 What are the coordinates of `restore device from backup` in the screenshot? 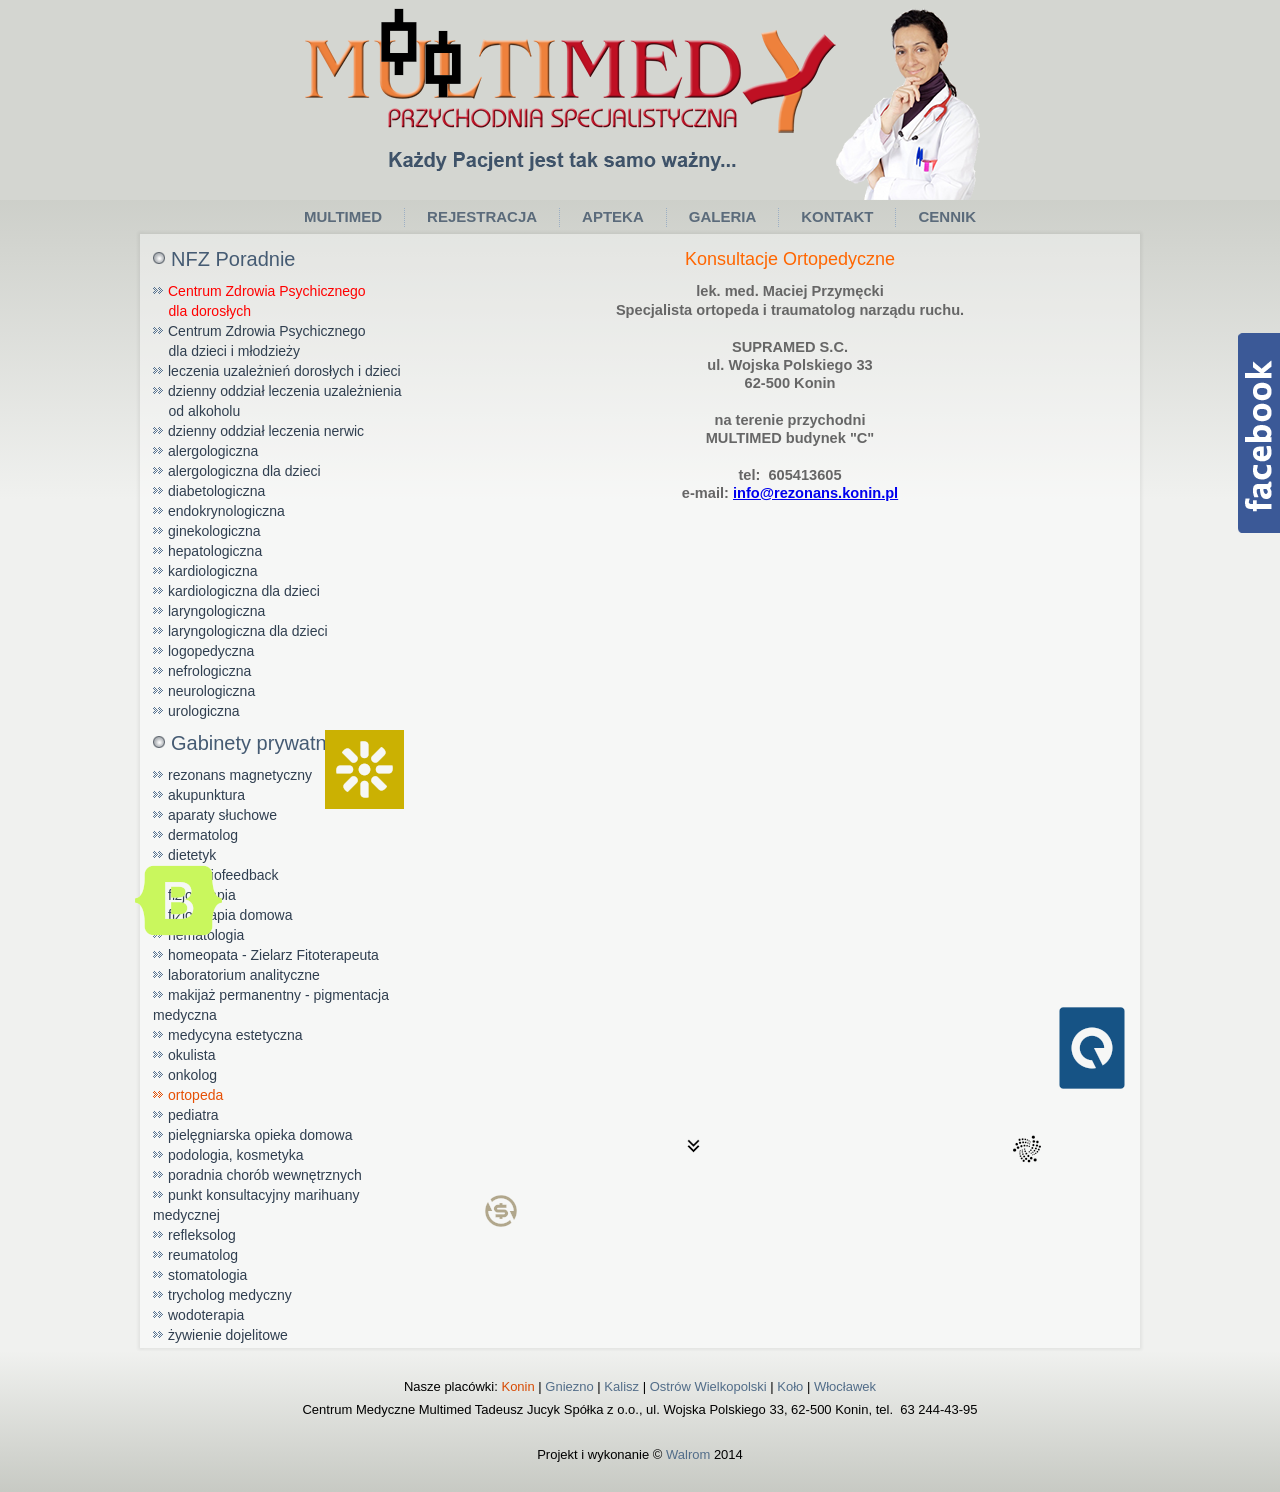 It's located at (1092, 1048).